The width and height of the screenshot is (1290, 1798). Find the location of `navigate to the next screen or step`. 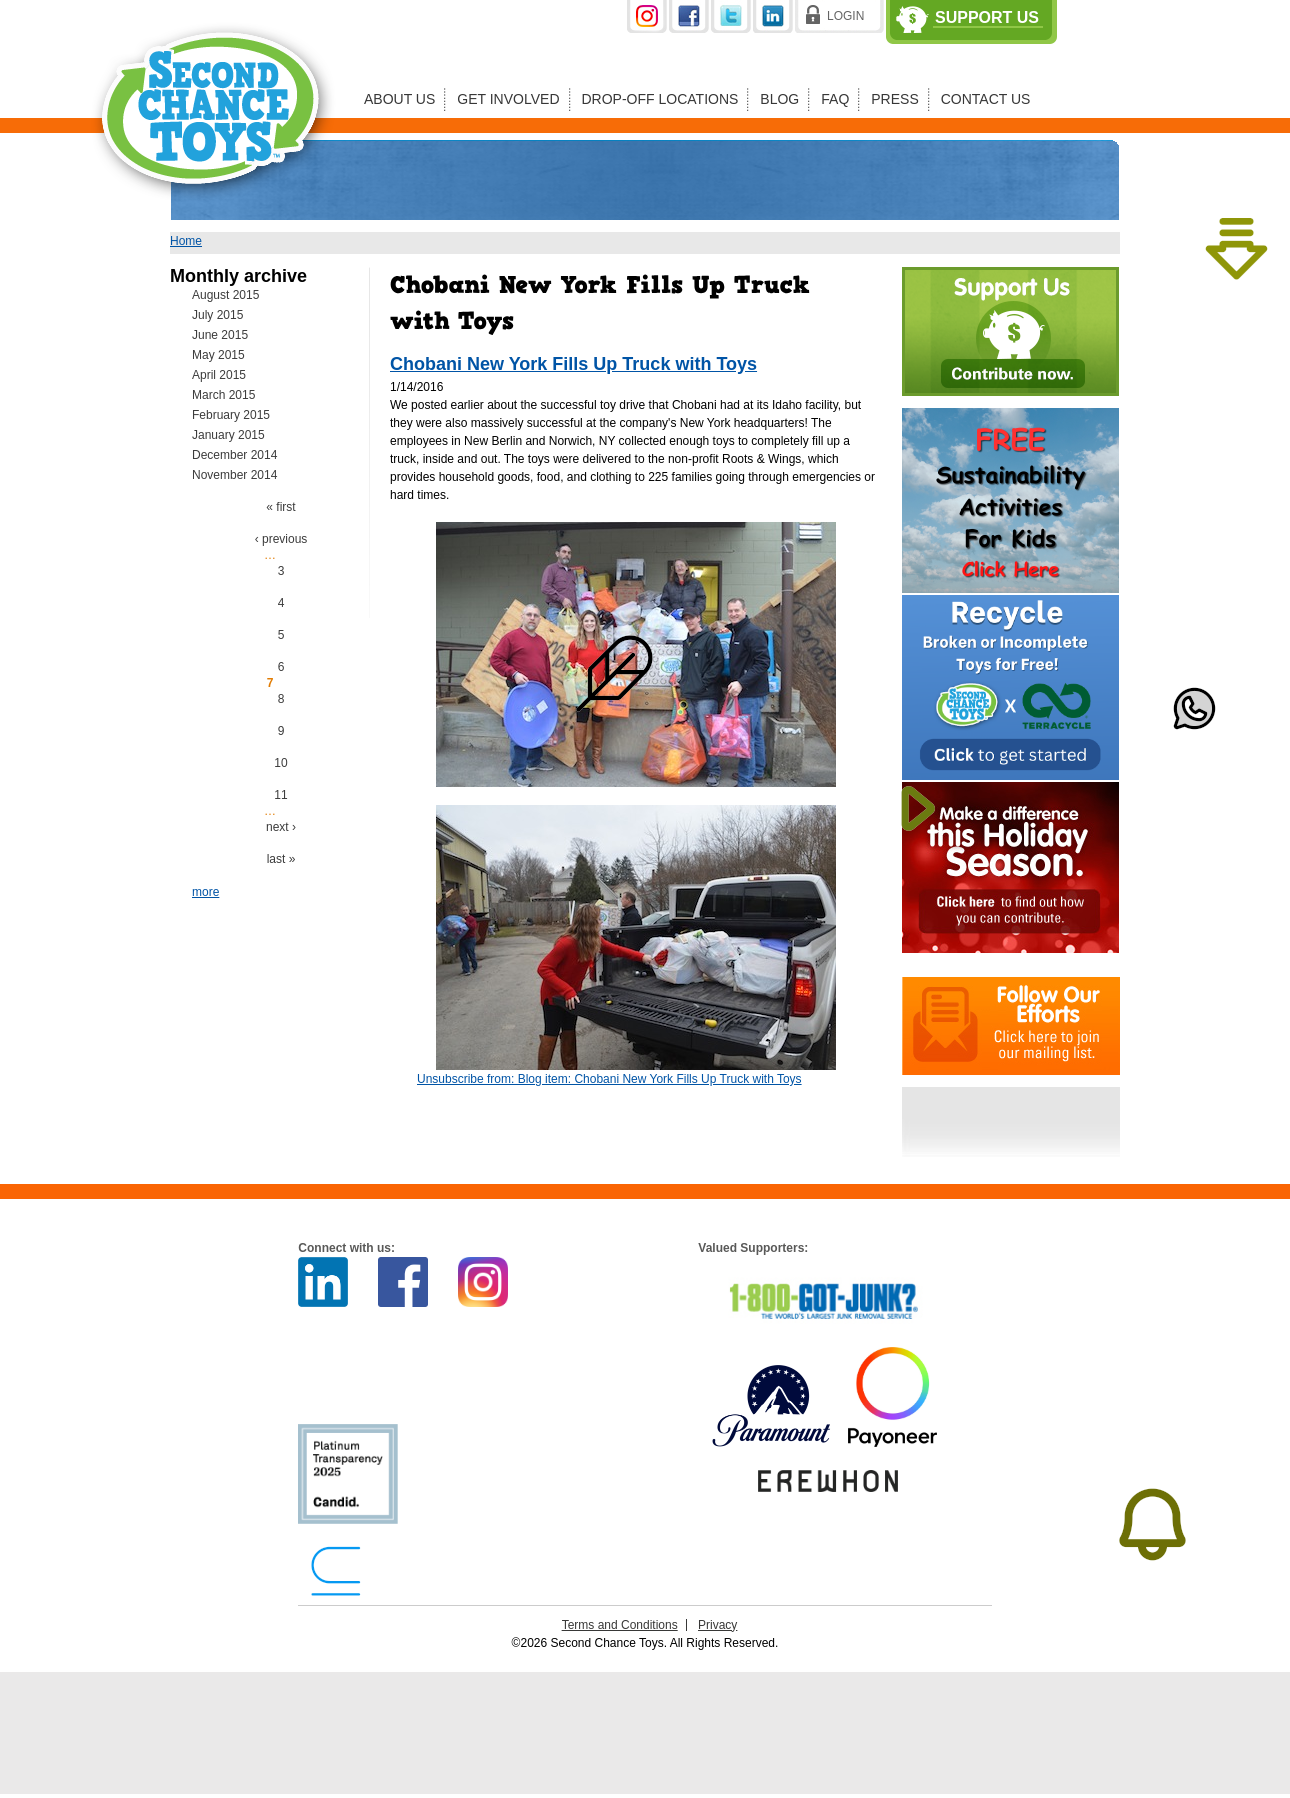

navigate to the next screen or step is located at coordinates (914, 808).